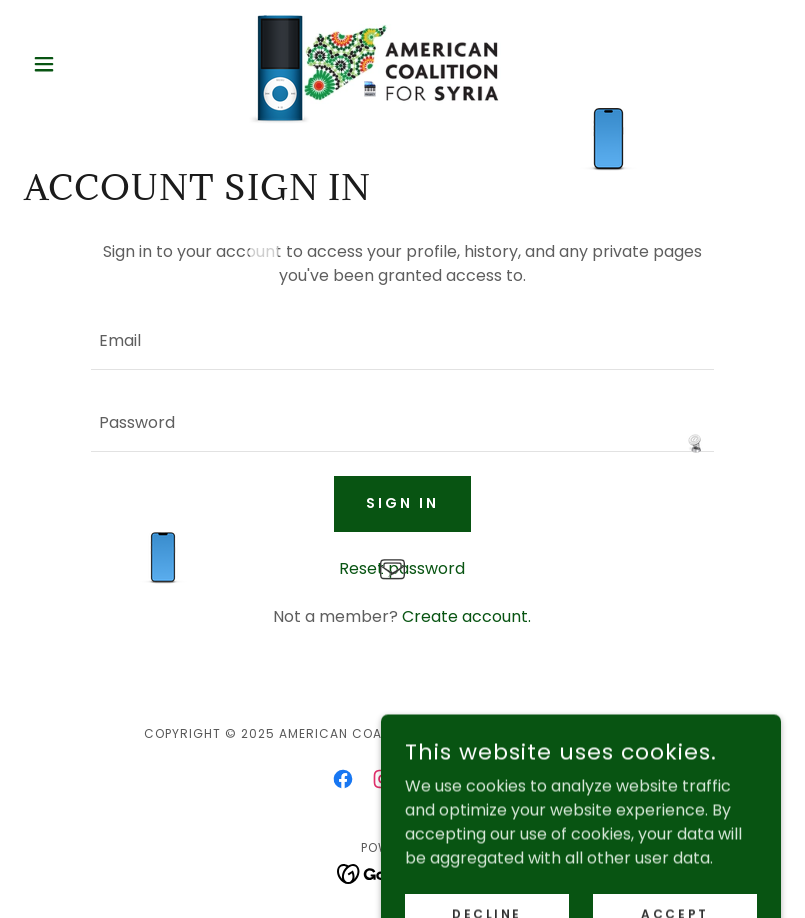  I want to click on access your media library folder, so click(264, 252).